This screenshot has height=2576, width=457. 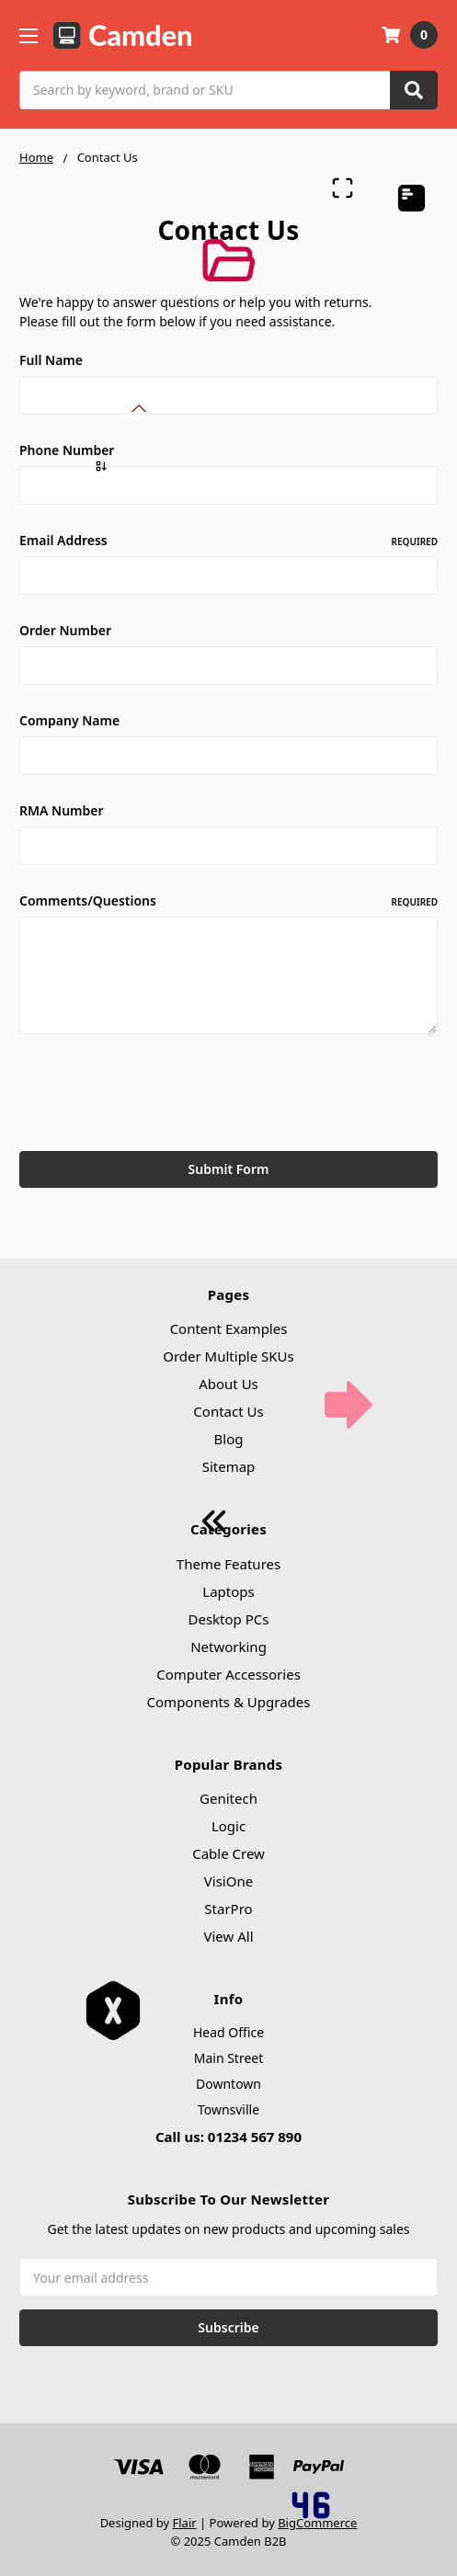 What do you see at coordinates (101, 466) in the screenshot?
I see `sort list items in descending order` at bounding box center [101, 466].